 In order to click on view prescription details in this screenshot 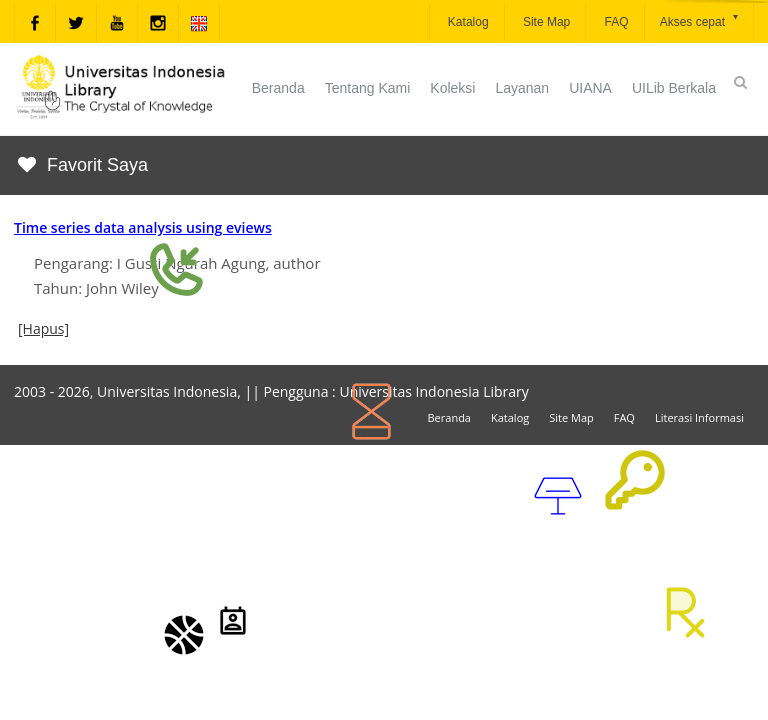, I will do `click(683, 612)`.